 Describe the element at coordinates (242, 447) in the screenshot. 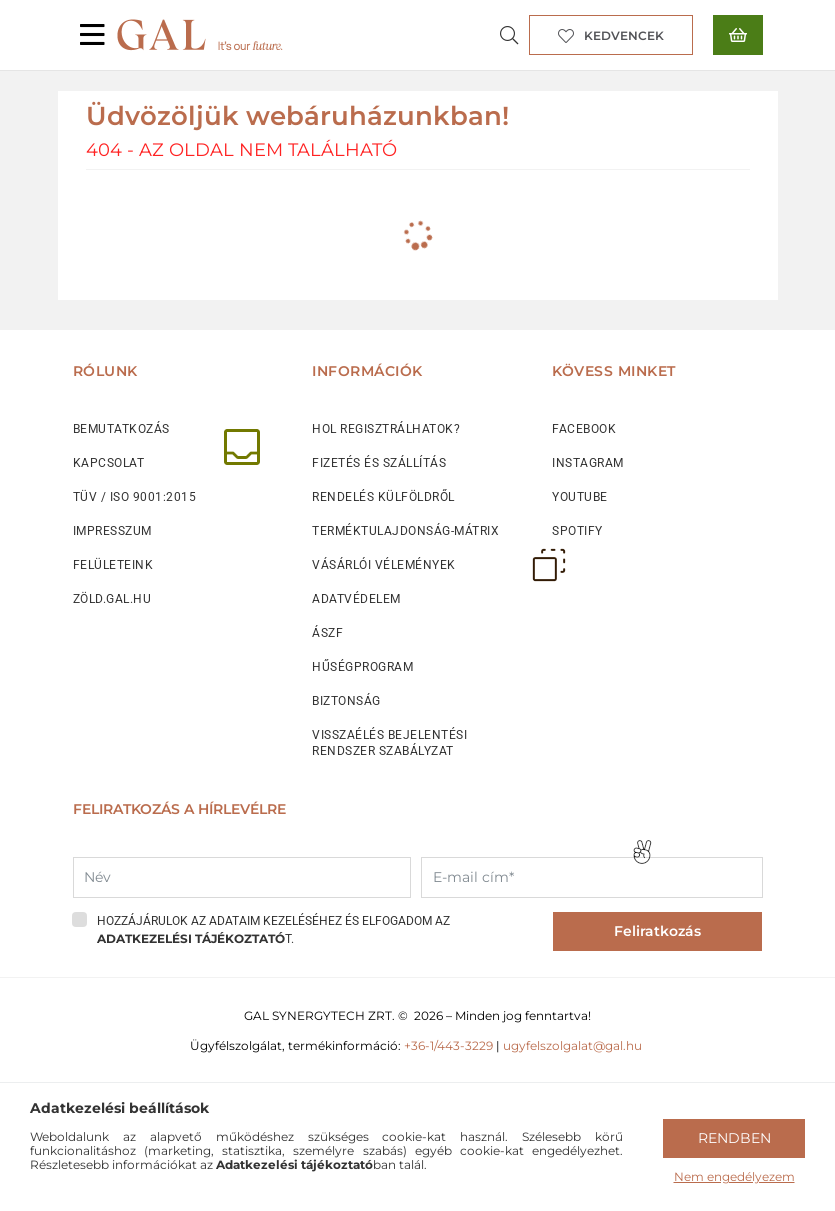

I see `access inbox or incoming items` at that location.